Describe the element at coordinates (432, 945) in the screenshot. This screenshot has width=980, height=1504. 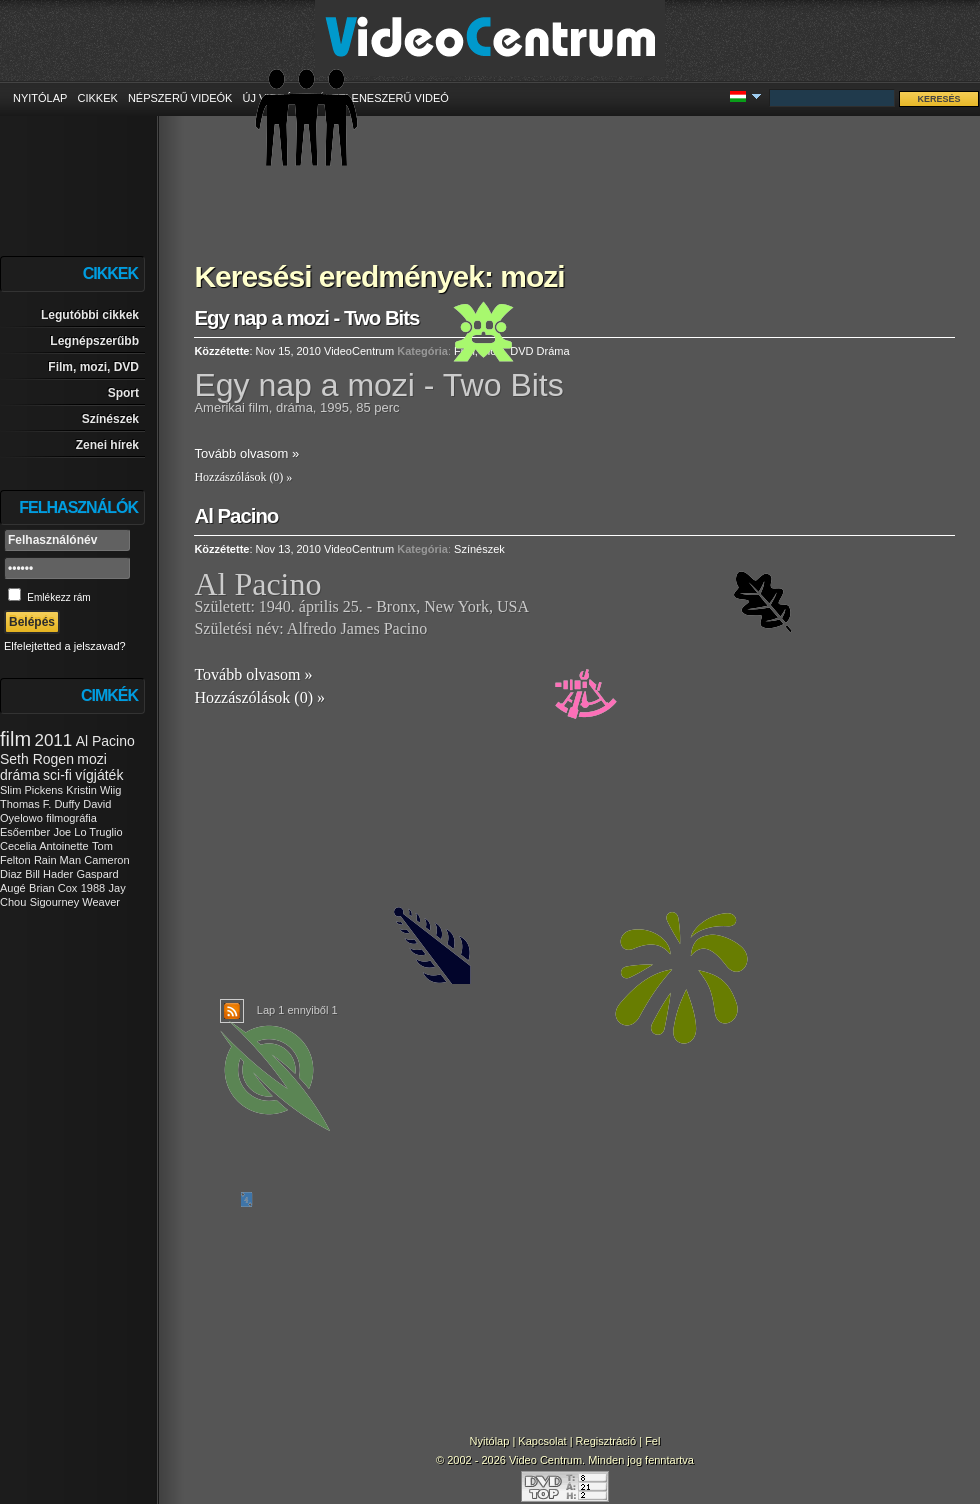
I see `activate beam or energy attack` at that location.